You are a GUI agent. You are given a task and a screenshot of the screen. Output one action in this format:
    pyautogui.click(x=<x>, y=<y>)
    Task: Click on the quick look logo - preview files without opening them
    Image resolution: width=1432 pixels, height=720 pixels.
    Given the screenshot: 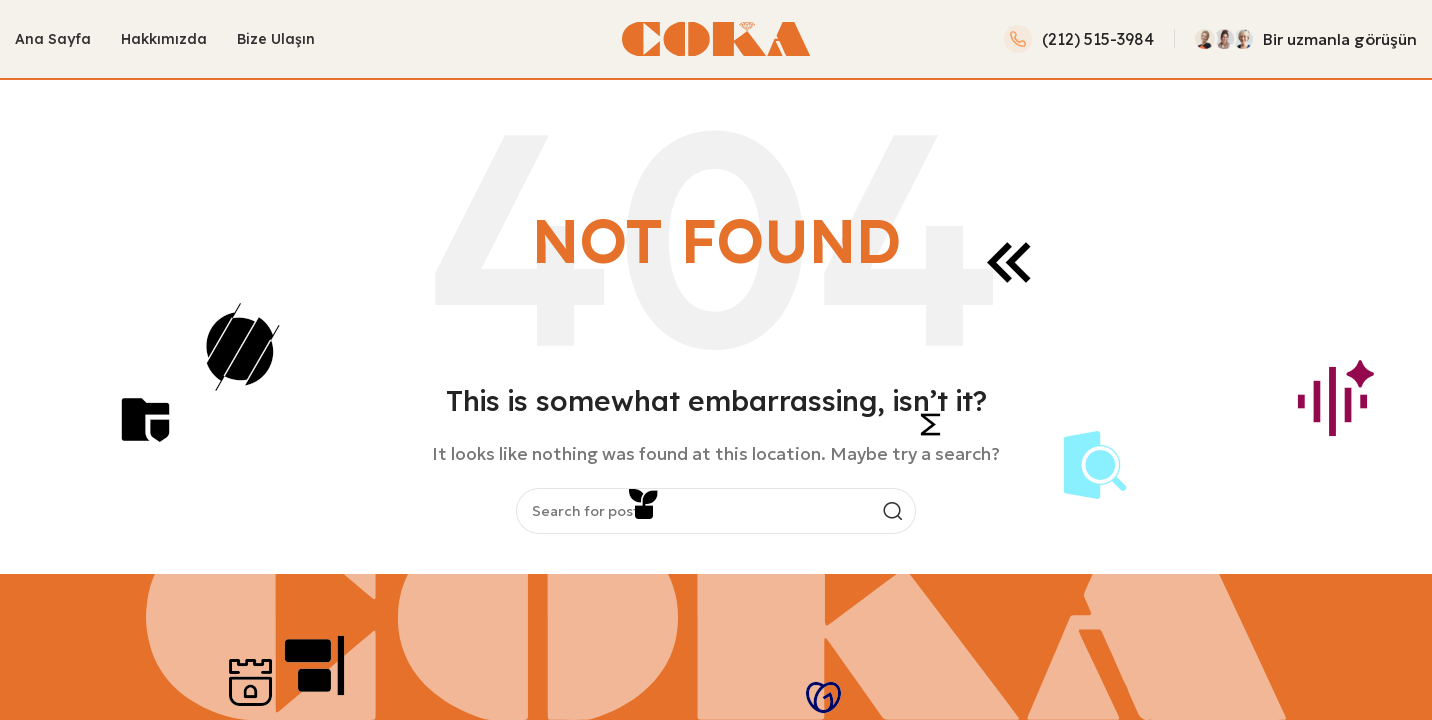 What is the action you would take?
    pyautogui.click(x=1095, y=465)
    